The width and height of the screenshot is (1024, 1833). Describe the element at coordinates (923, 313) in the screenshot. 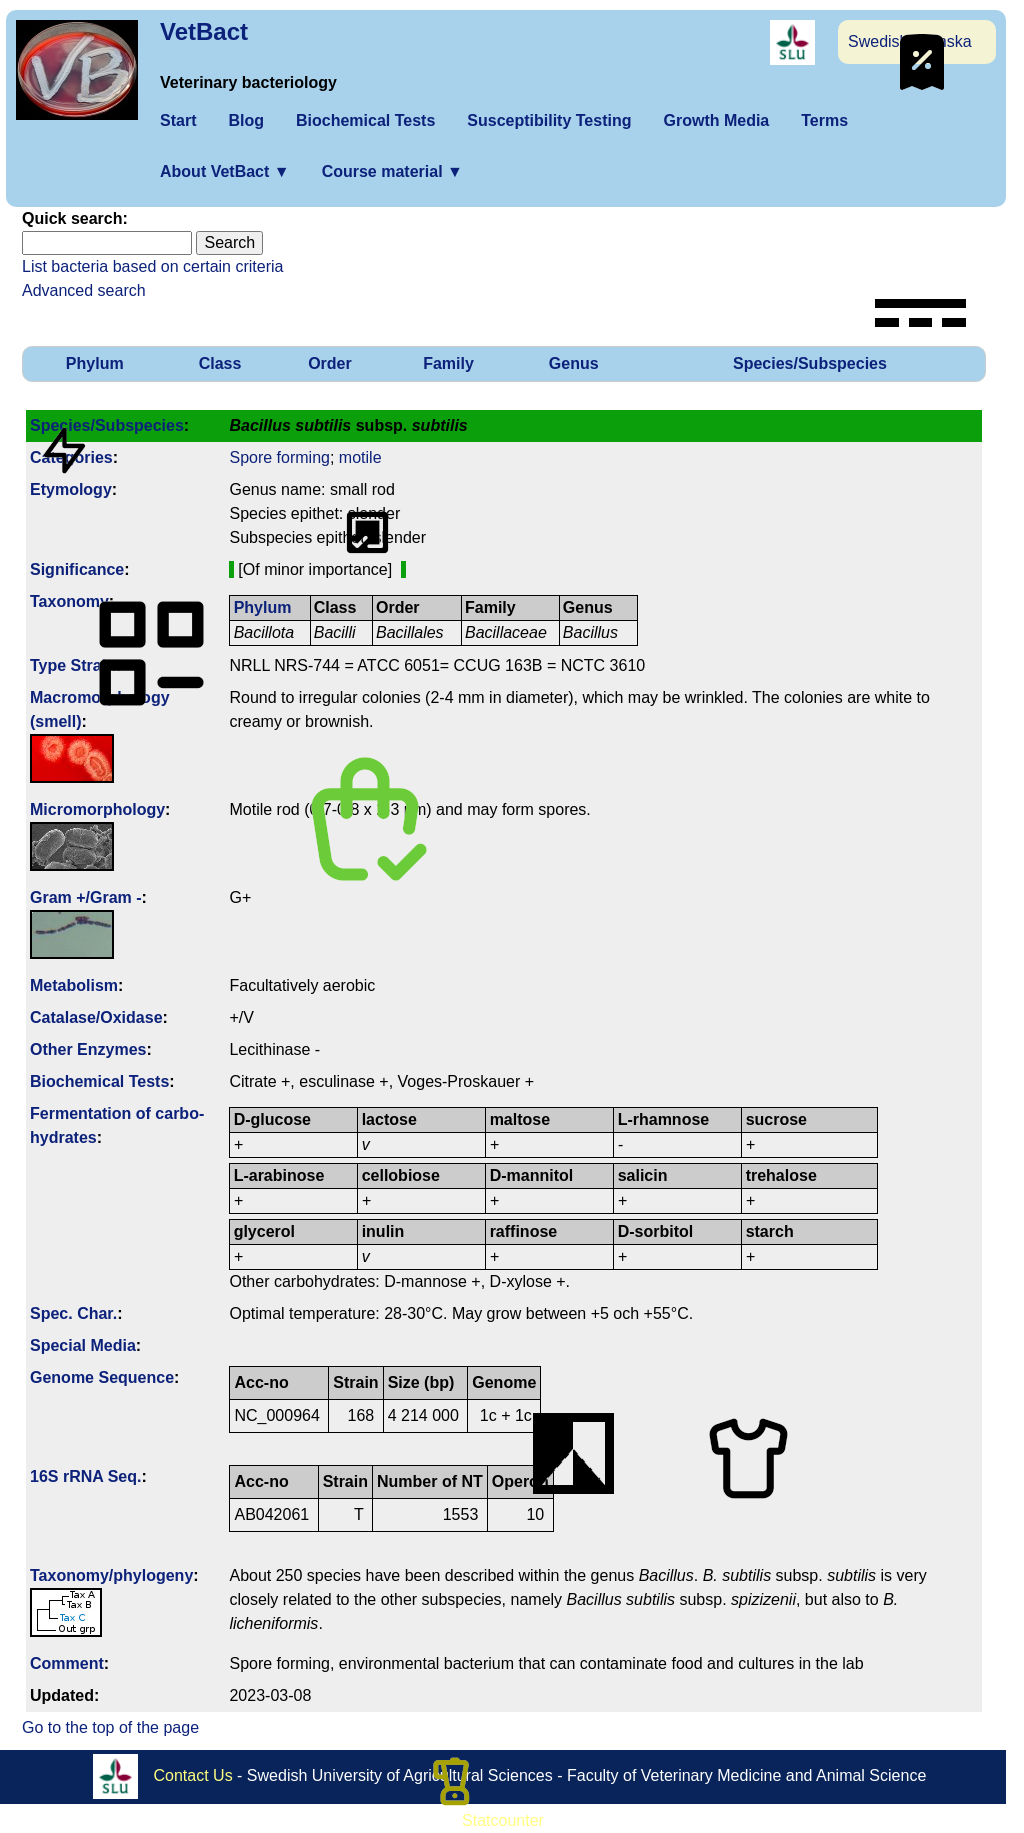

I see `hardware power input or connector port` at that location.